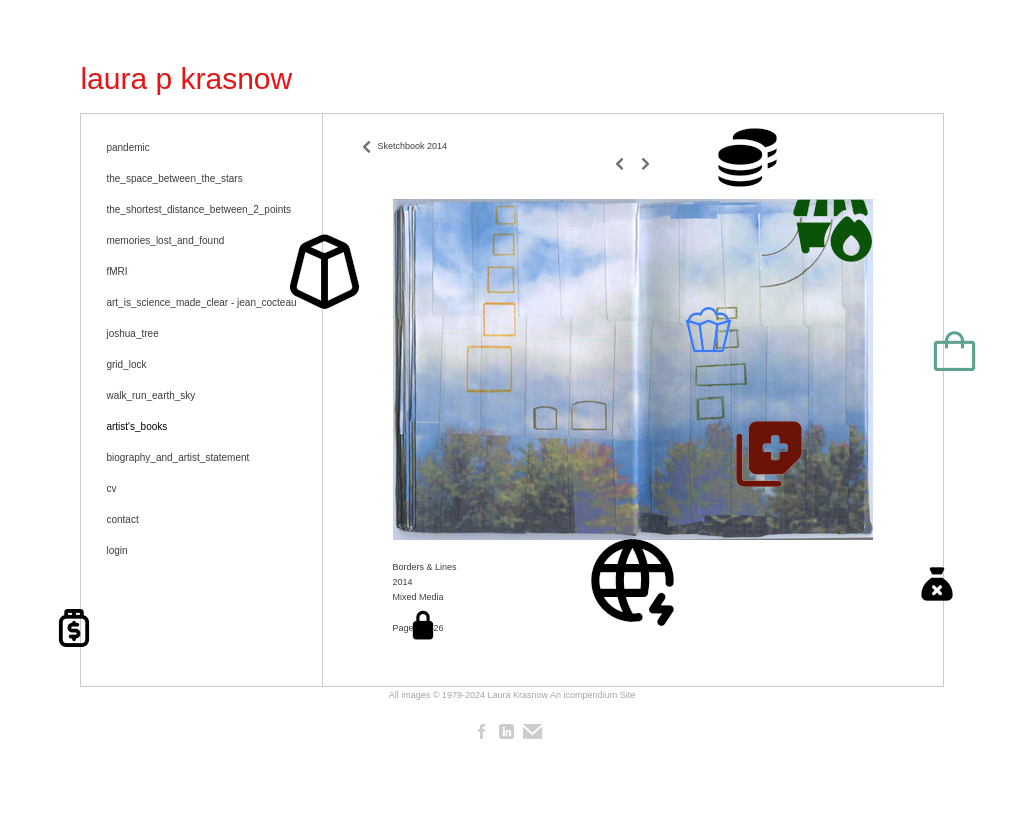 This screenshot has height=818, width=1024. I want to click on access medical records or notes, so click(769, 454).